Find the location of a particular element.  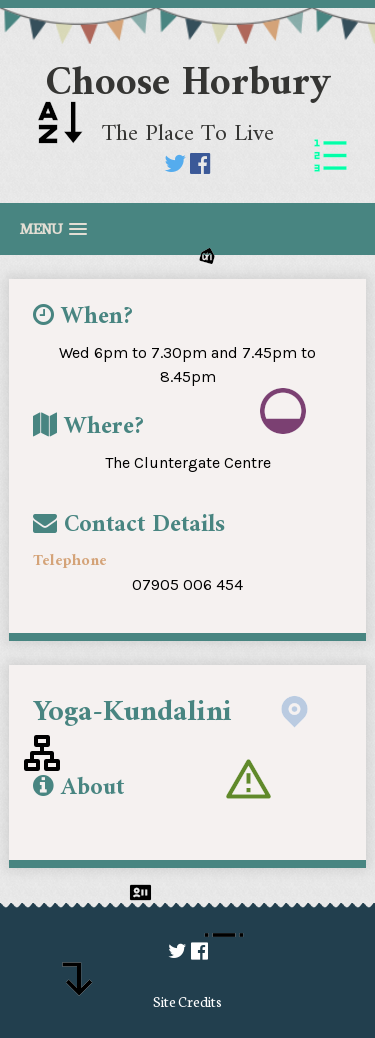

sort items alphabetically from A to Z is located at coordinates (59, 122).